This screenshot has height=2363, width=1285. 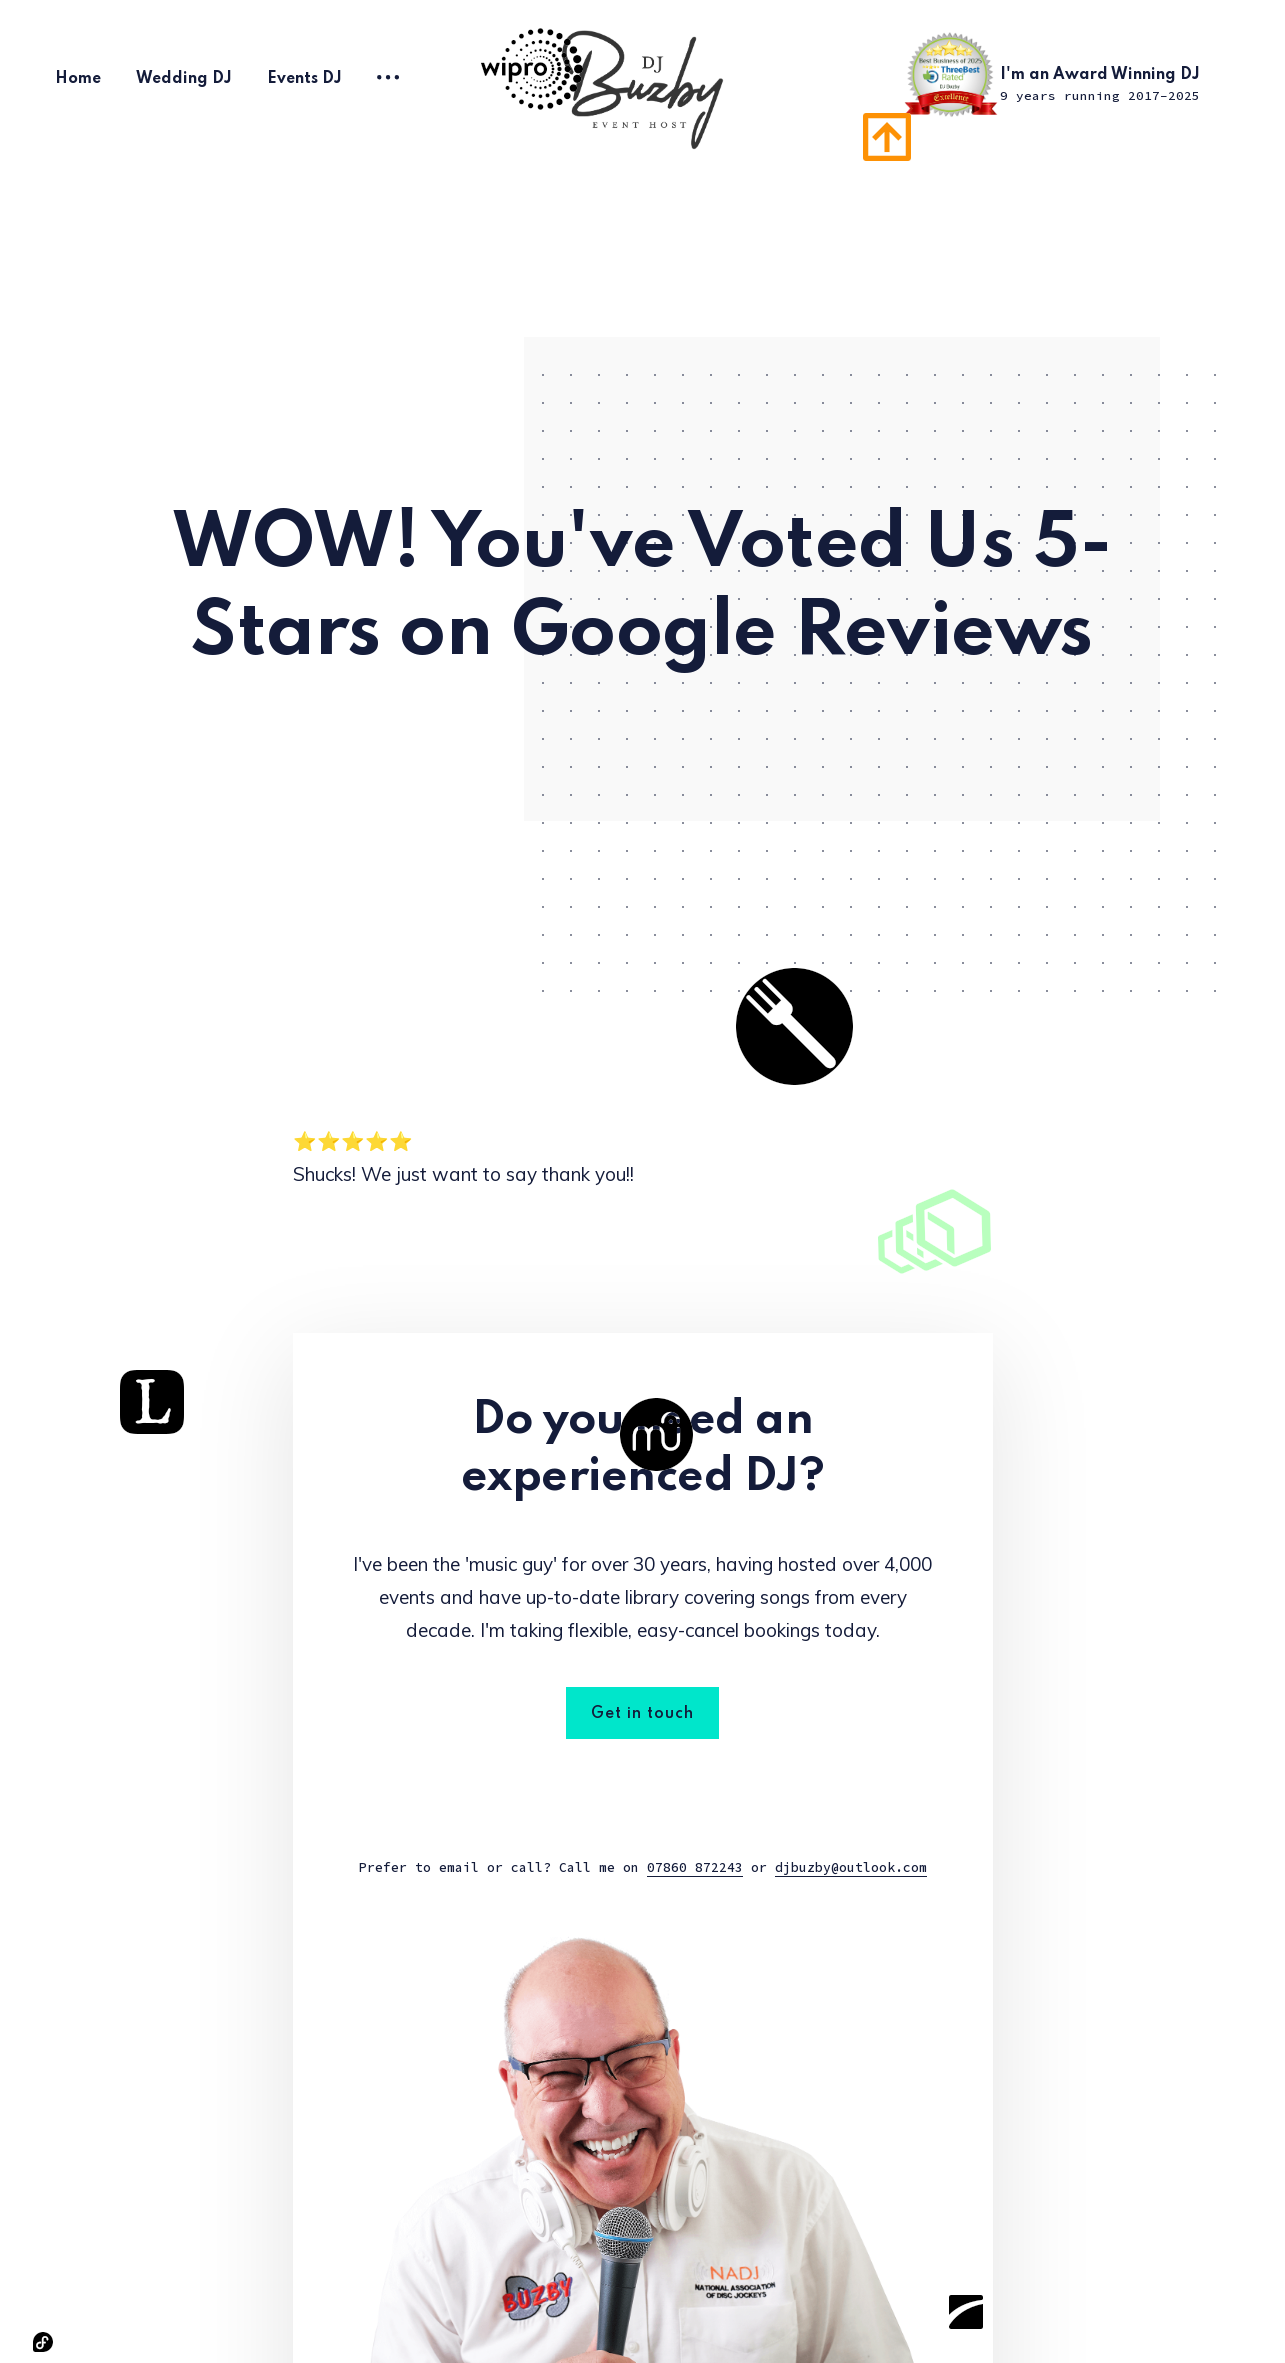 What do you see at coordinates (532, 69) in the screenshot?
I see `visit the Wipro website or services` at bounding box center [532, 69].